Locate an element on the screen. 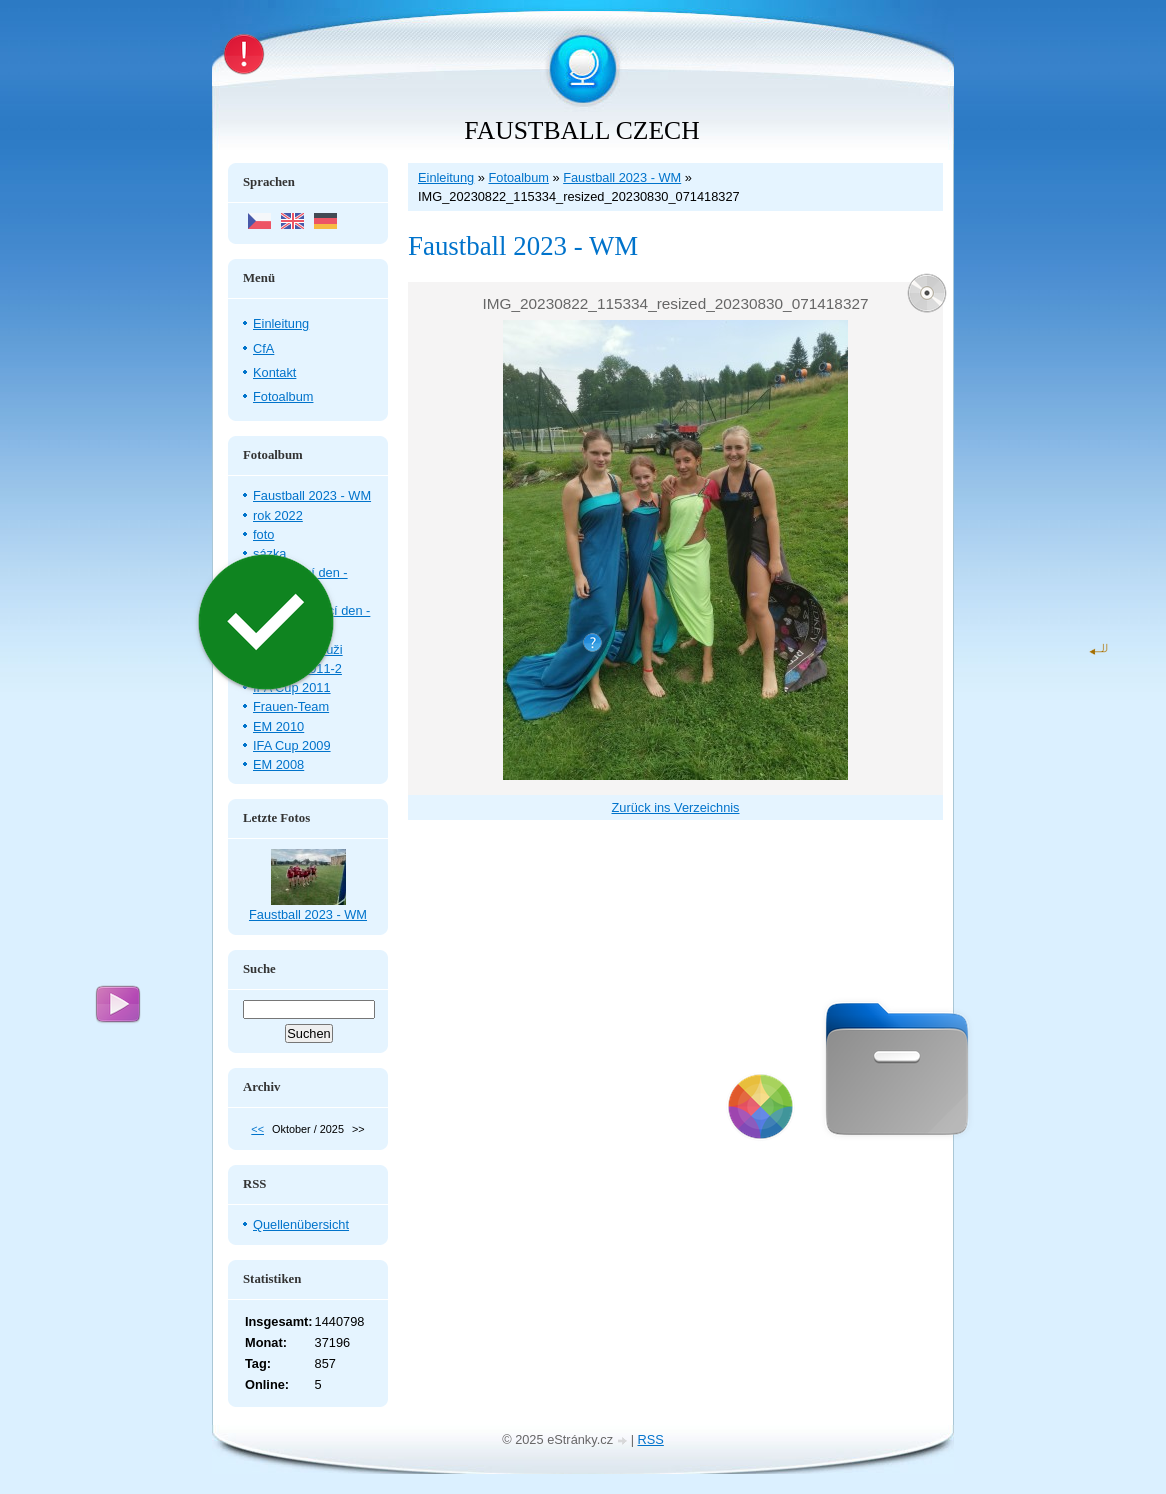  open color picker or palette settings is located at coordinates (760, 1106).